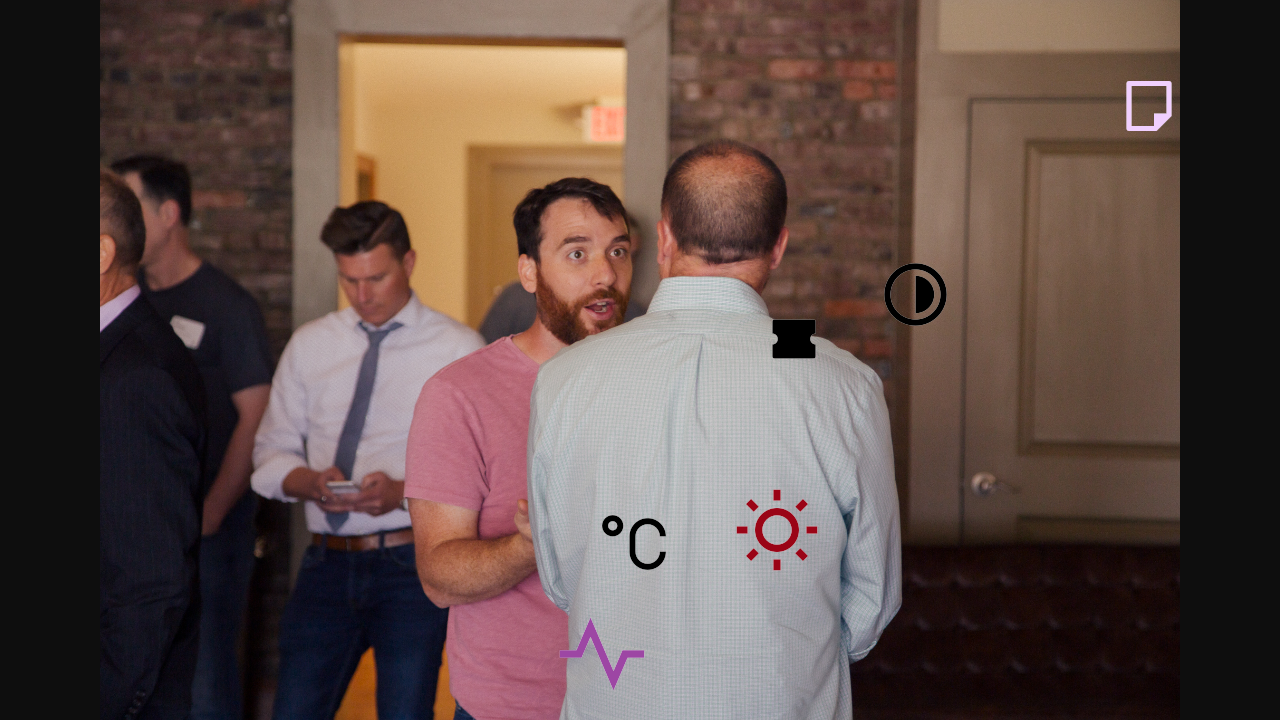 This screenshot has height=720, width=1280. I want to click on view health or heart rate data, so click(602, 654).